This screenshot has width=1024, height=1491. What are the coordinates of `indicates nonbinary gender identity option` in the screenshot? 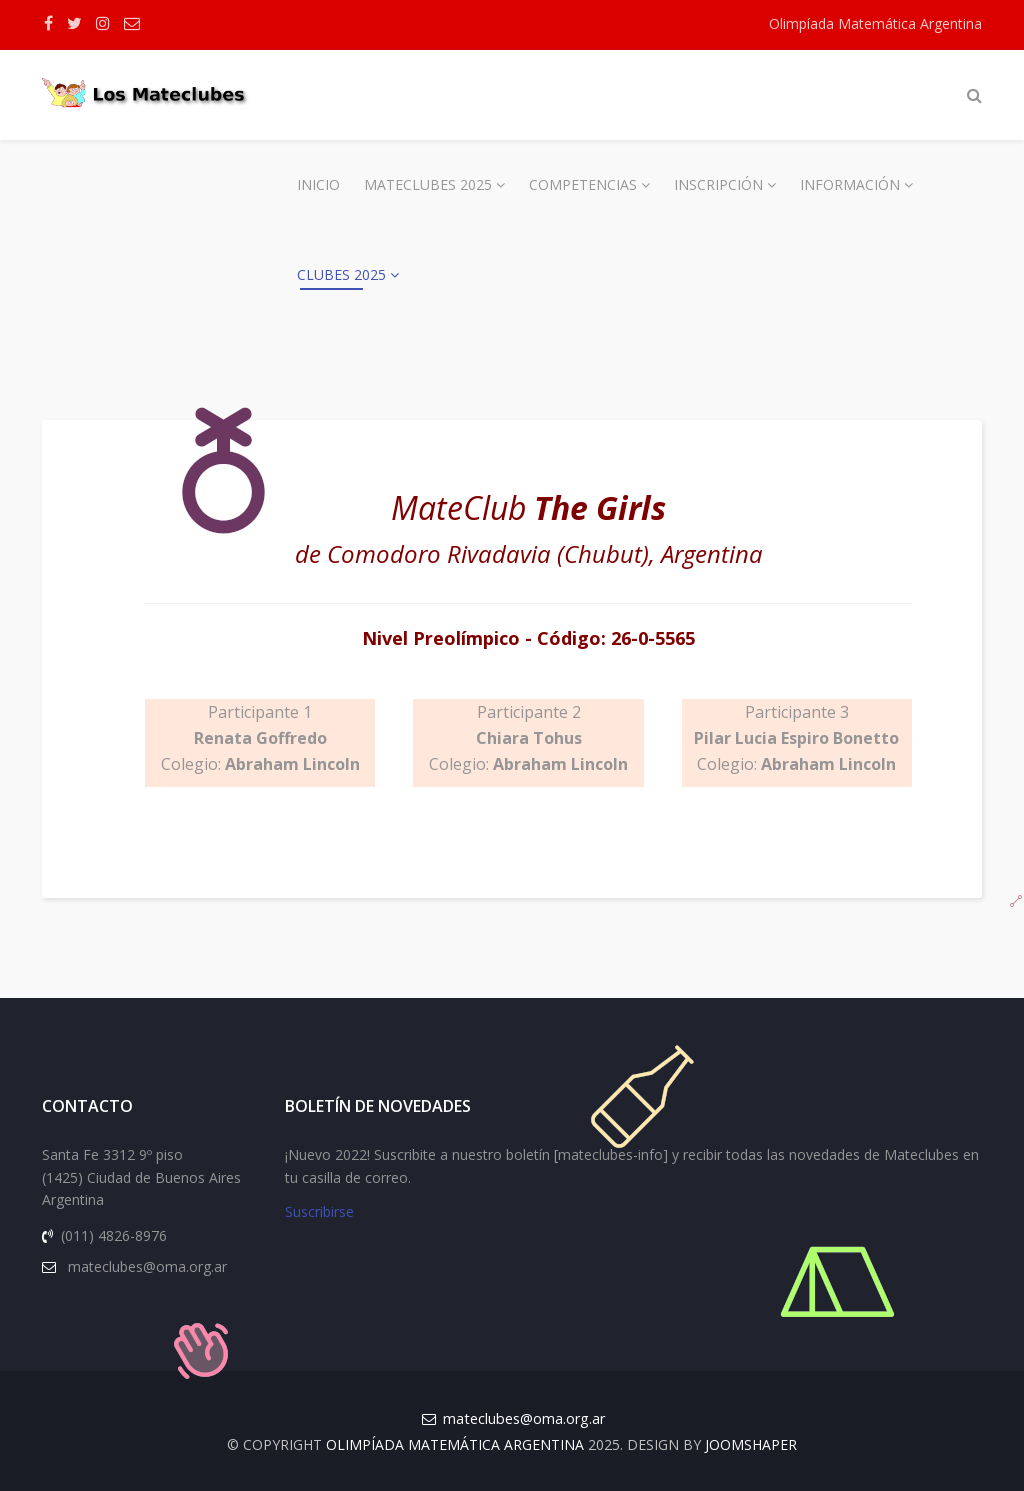 It's located at (223, 470).